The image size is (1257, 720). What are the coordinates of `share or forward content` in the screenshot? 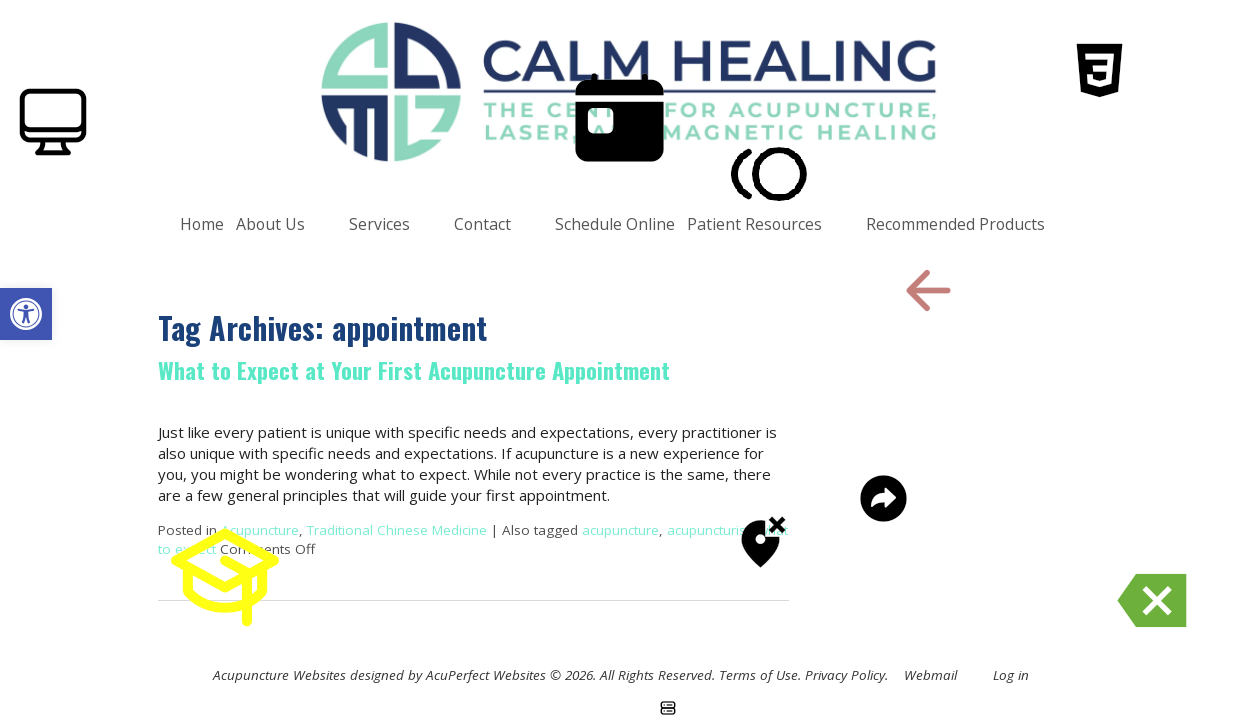 It's located at (883, 498).